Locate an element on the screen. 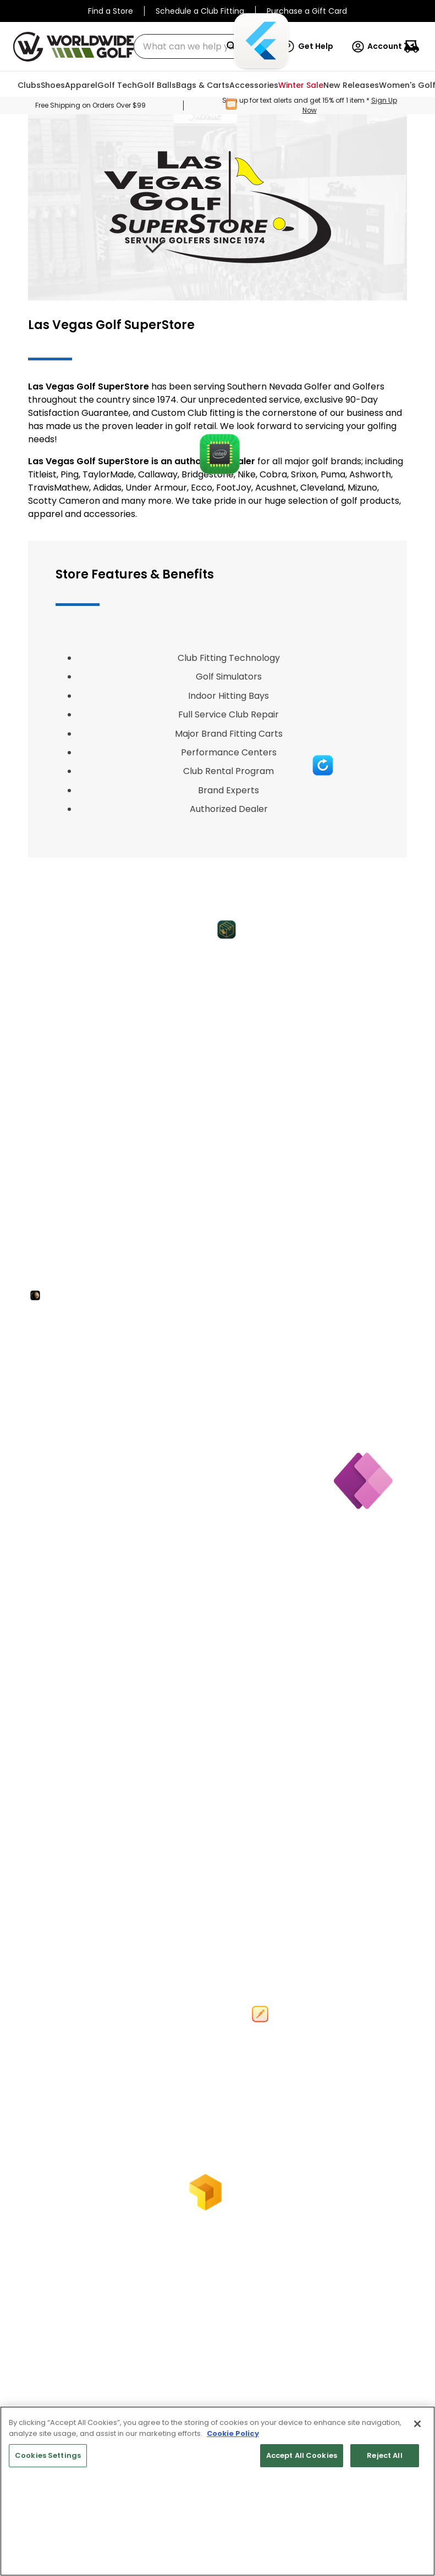  open Microsoft Power Apps is located at coordinates (363, 1481).